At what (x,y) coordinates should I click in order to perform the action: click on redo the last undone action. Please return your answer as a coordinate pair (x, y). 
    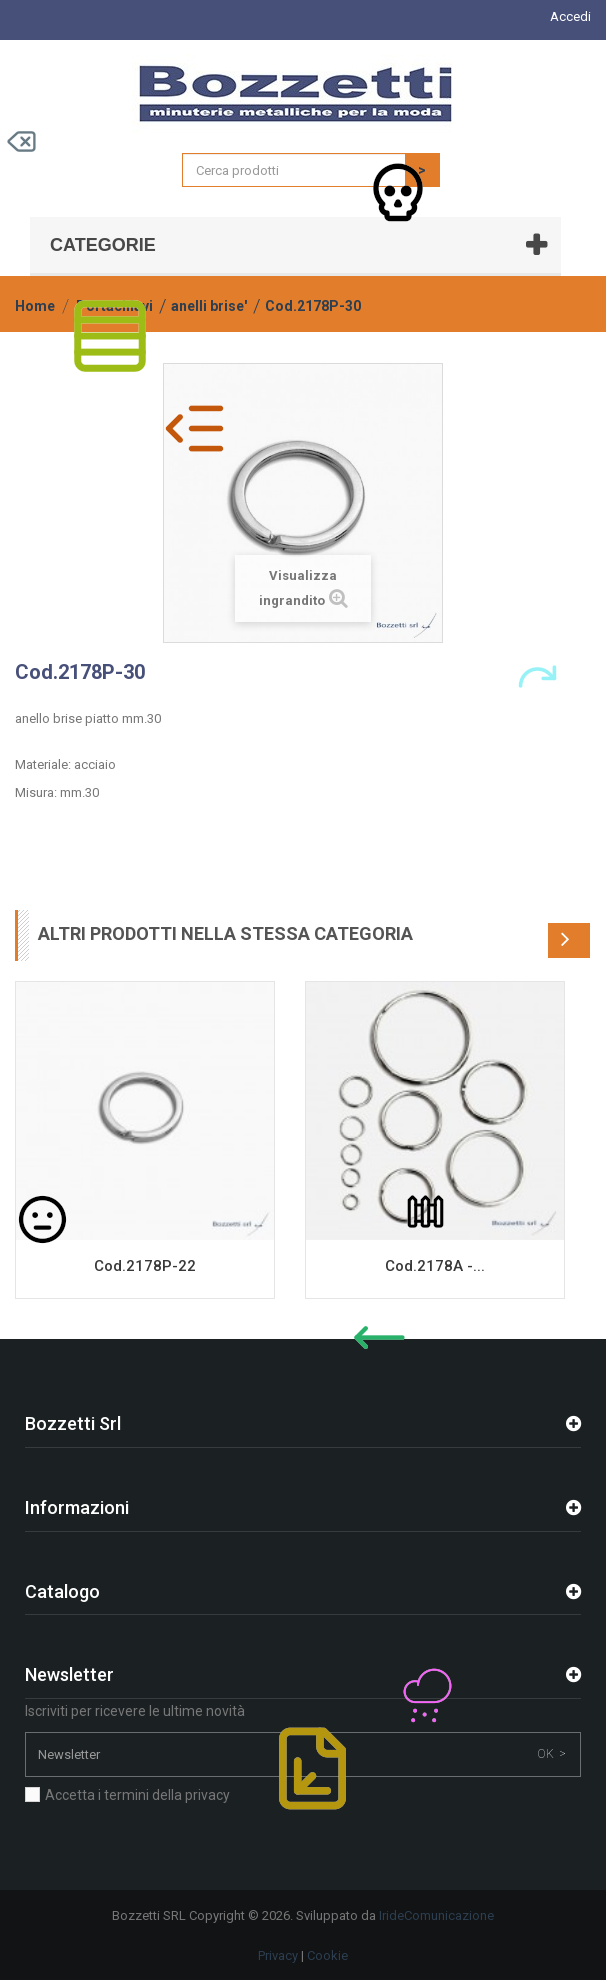
    Looking at the image, I should click on (537, 676).